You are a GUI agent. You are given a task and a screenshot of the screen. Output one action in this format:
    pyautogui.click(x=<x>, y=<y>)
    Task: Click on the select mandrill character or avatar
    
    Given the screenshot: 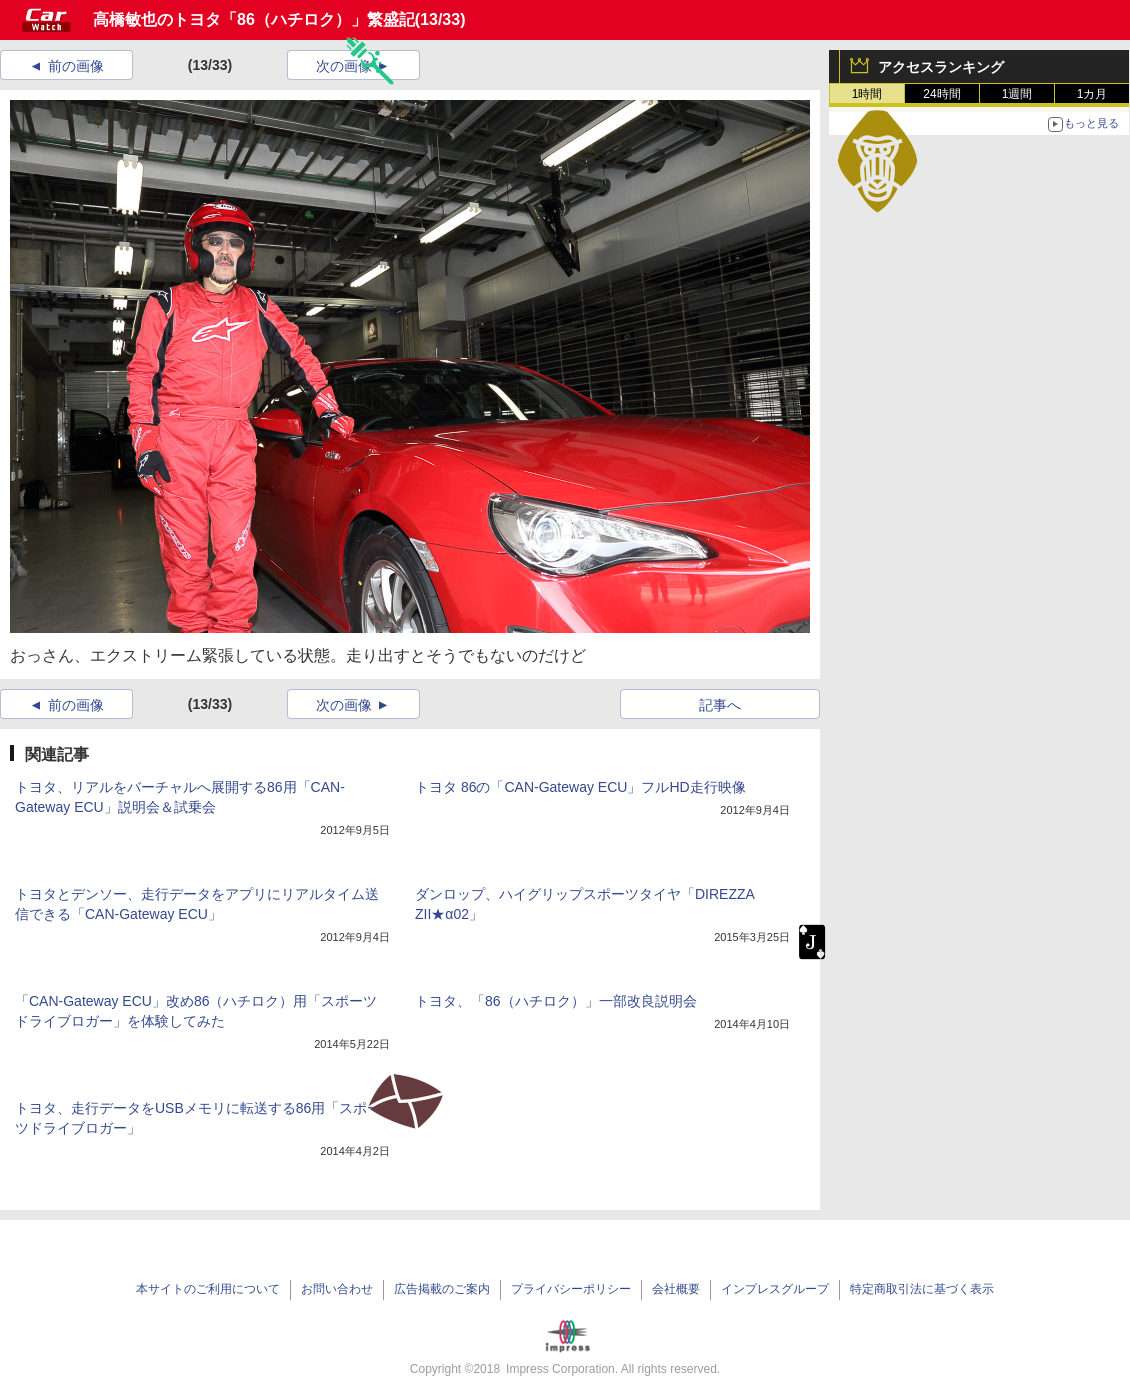 What is the action you would take?
    pyautogui.click(x=877, y=161)
    